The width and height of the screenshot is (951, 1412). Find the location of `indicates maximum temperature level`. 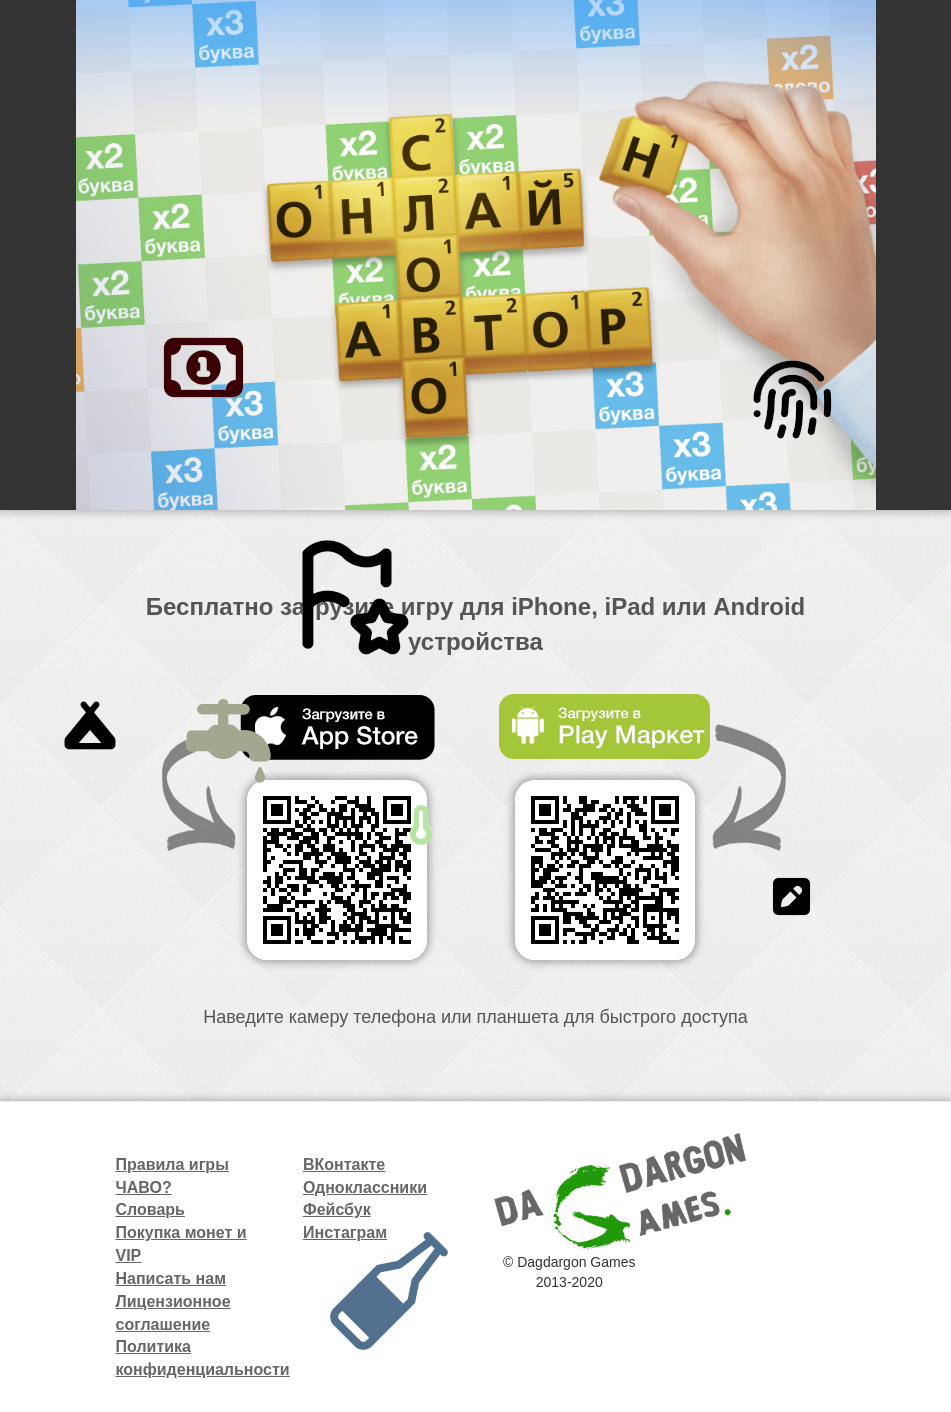

indicates maximum temperature level is located at coordinates (421, 825).